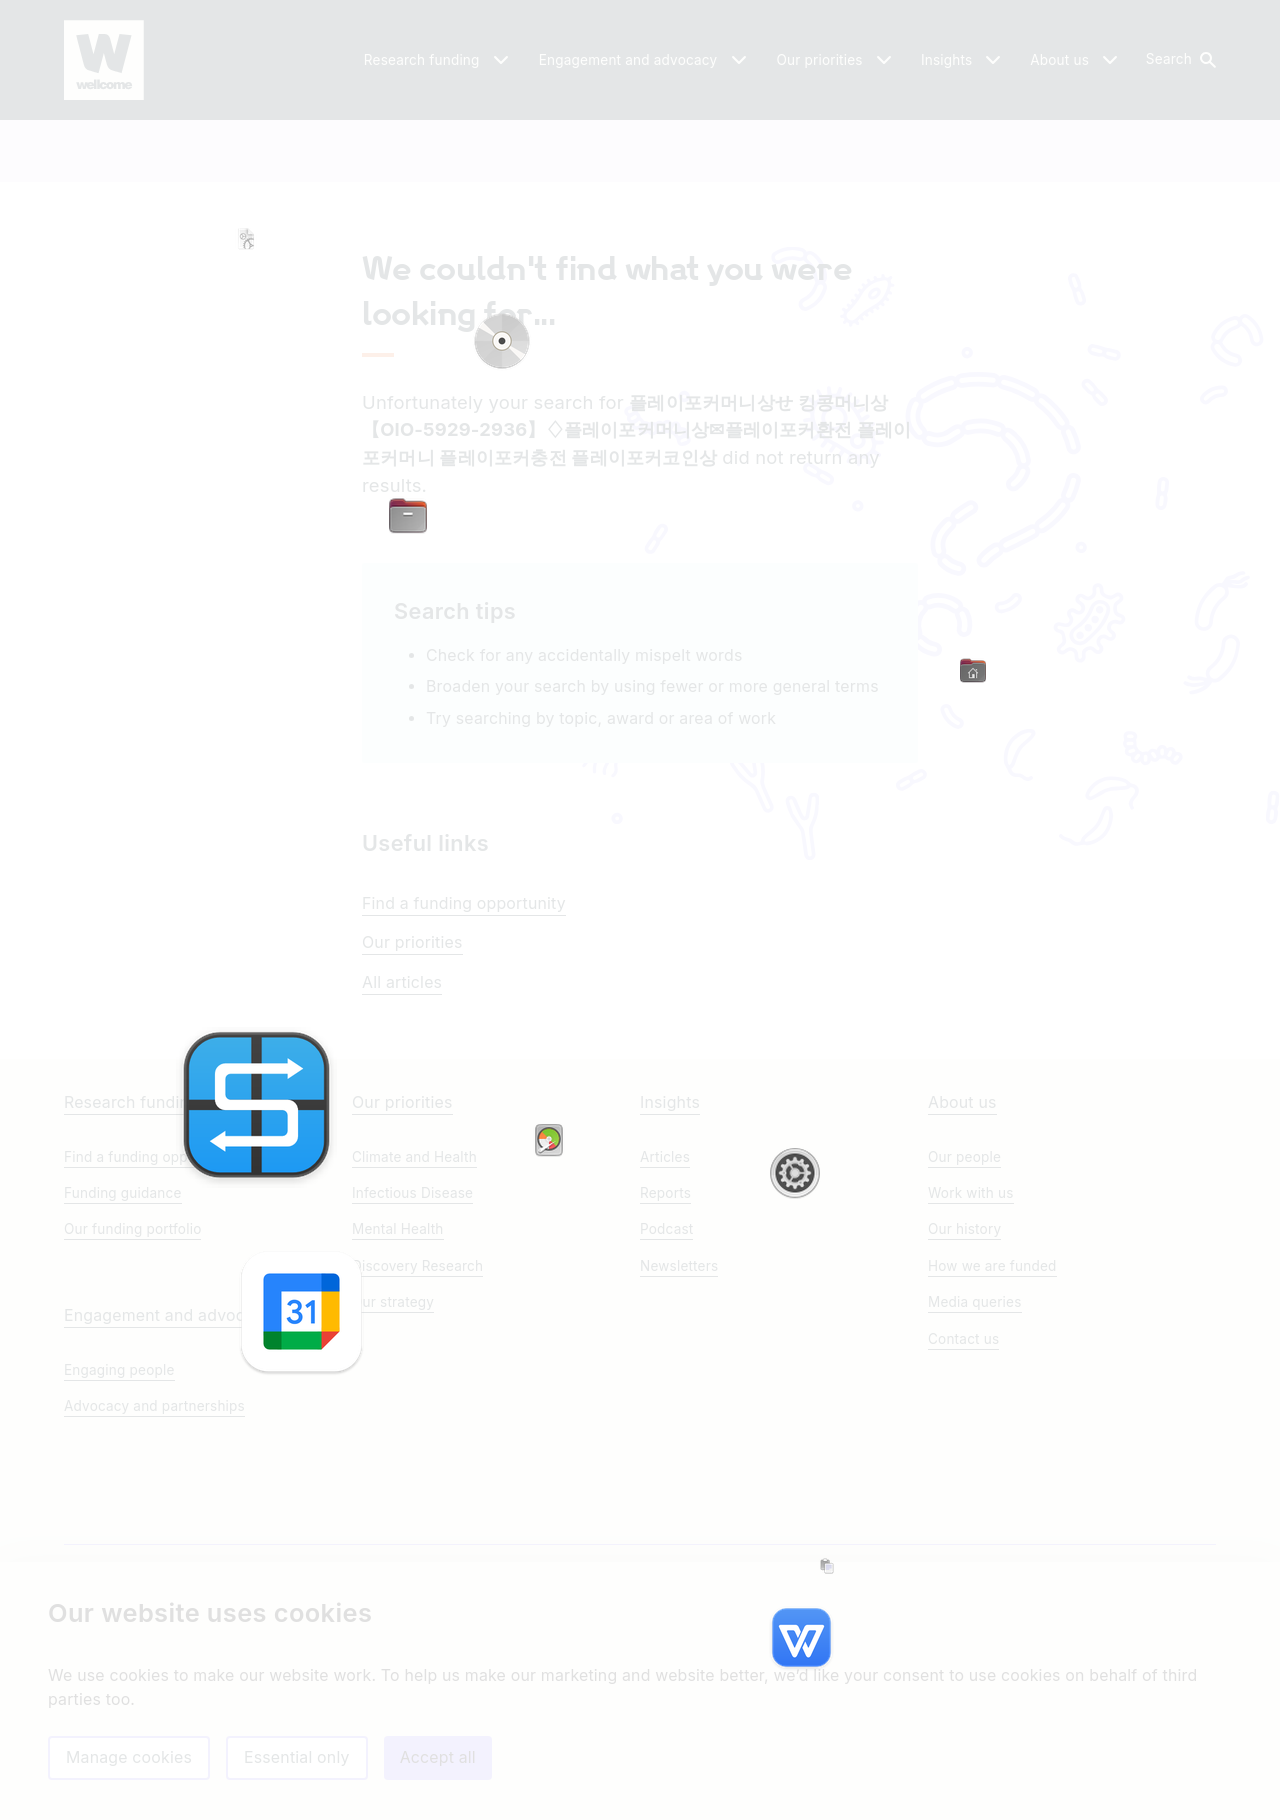  Describe the element at coordinates (795, 1173) in the screenshot. I see `view or edit item properties` at that location.